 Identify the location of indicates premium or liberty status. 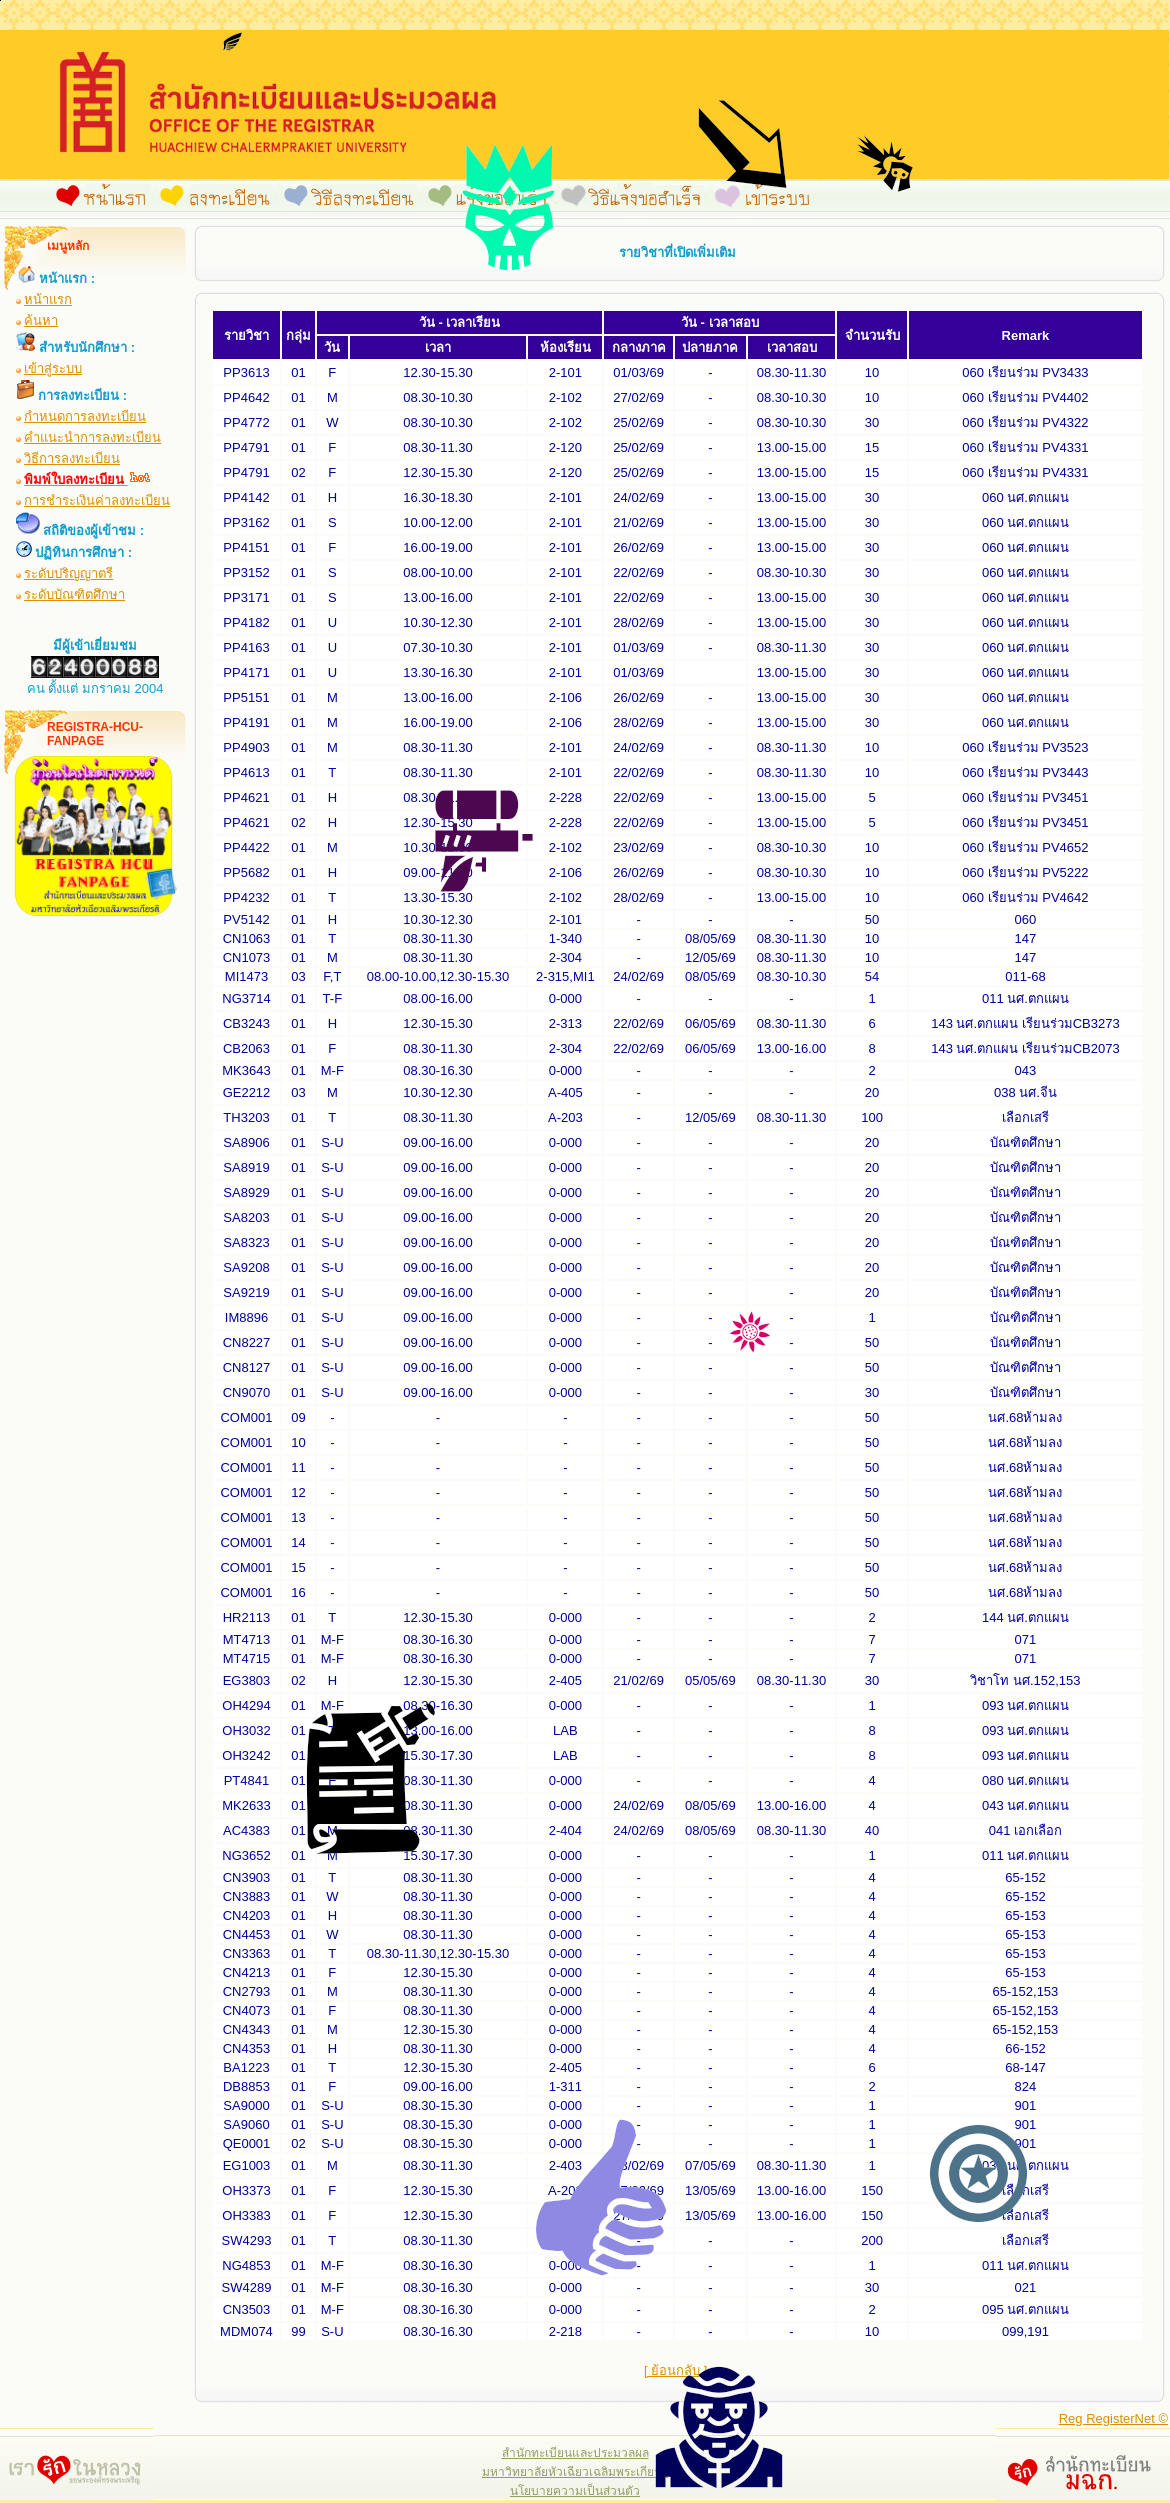
(232, 41).